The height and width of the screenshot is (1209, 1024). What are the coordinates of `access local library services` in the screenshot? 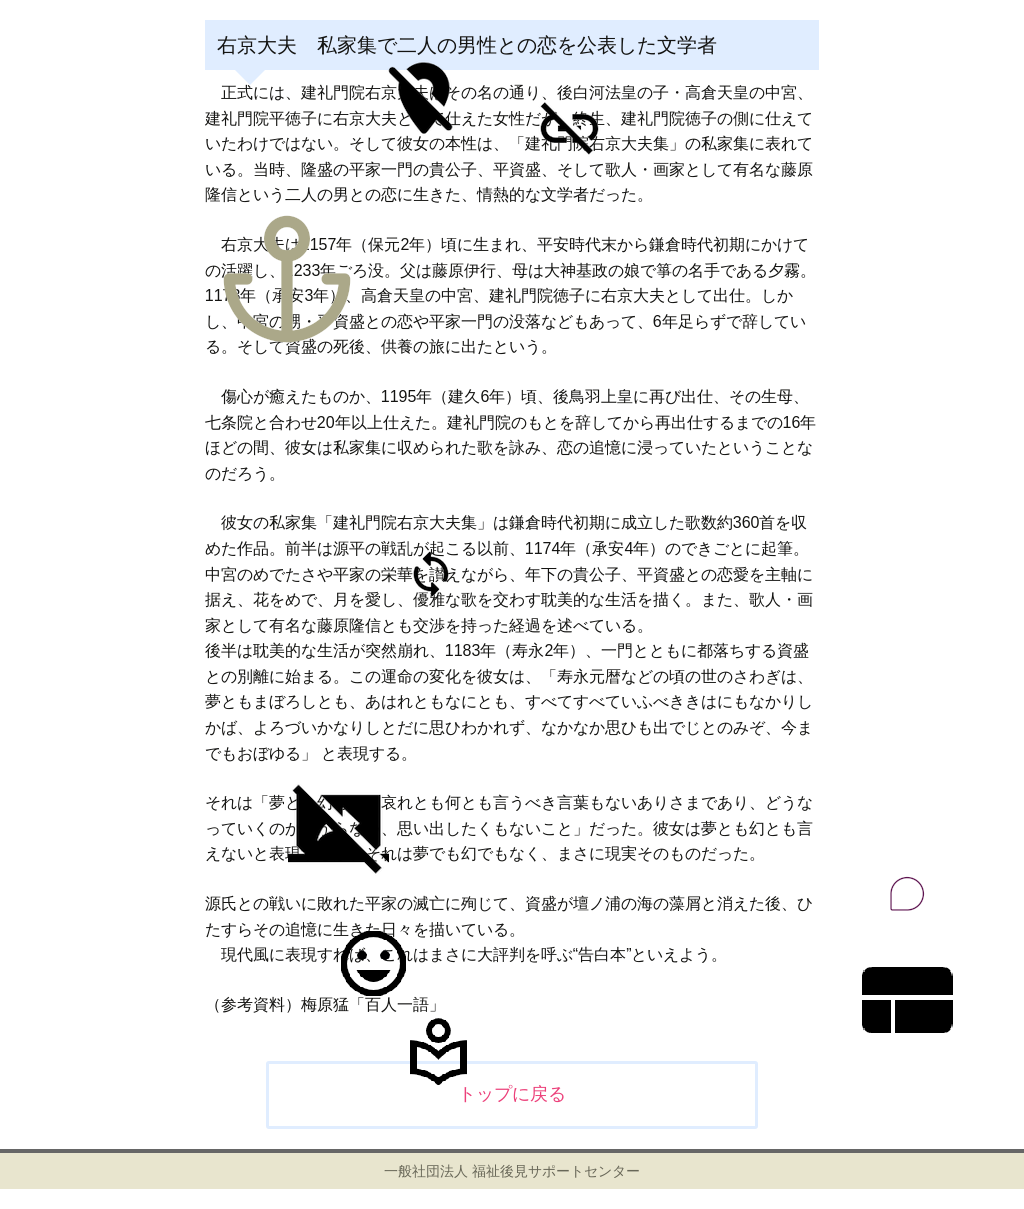 It's located at (438, 1052).